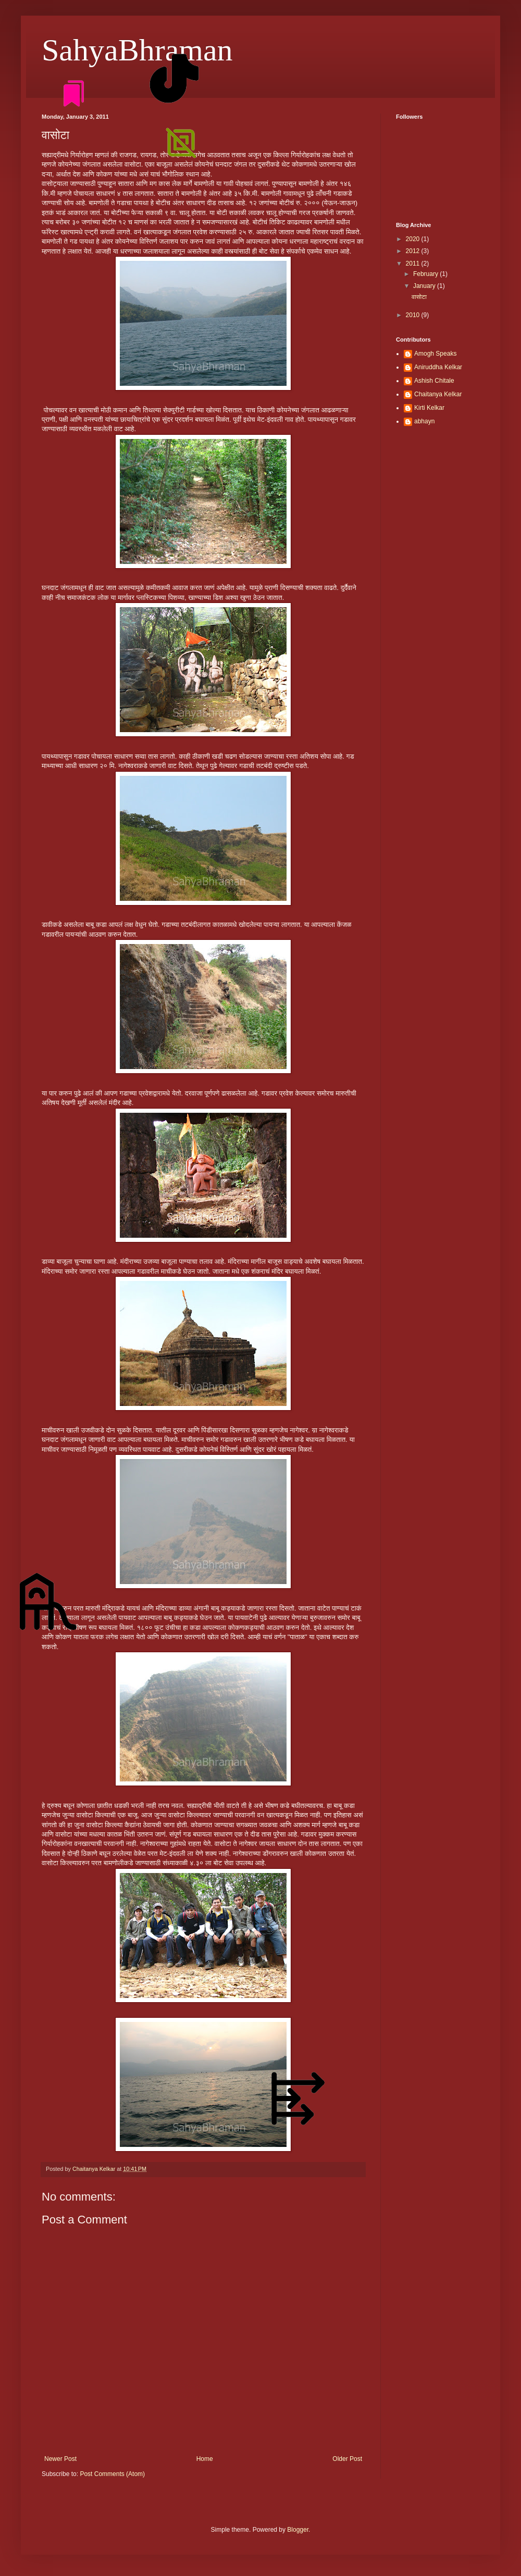  What do you see at coordinates (181, 143) in the screenshot?
I see `disable box model view` at bounding box center [181, 143].